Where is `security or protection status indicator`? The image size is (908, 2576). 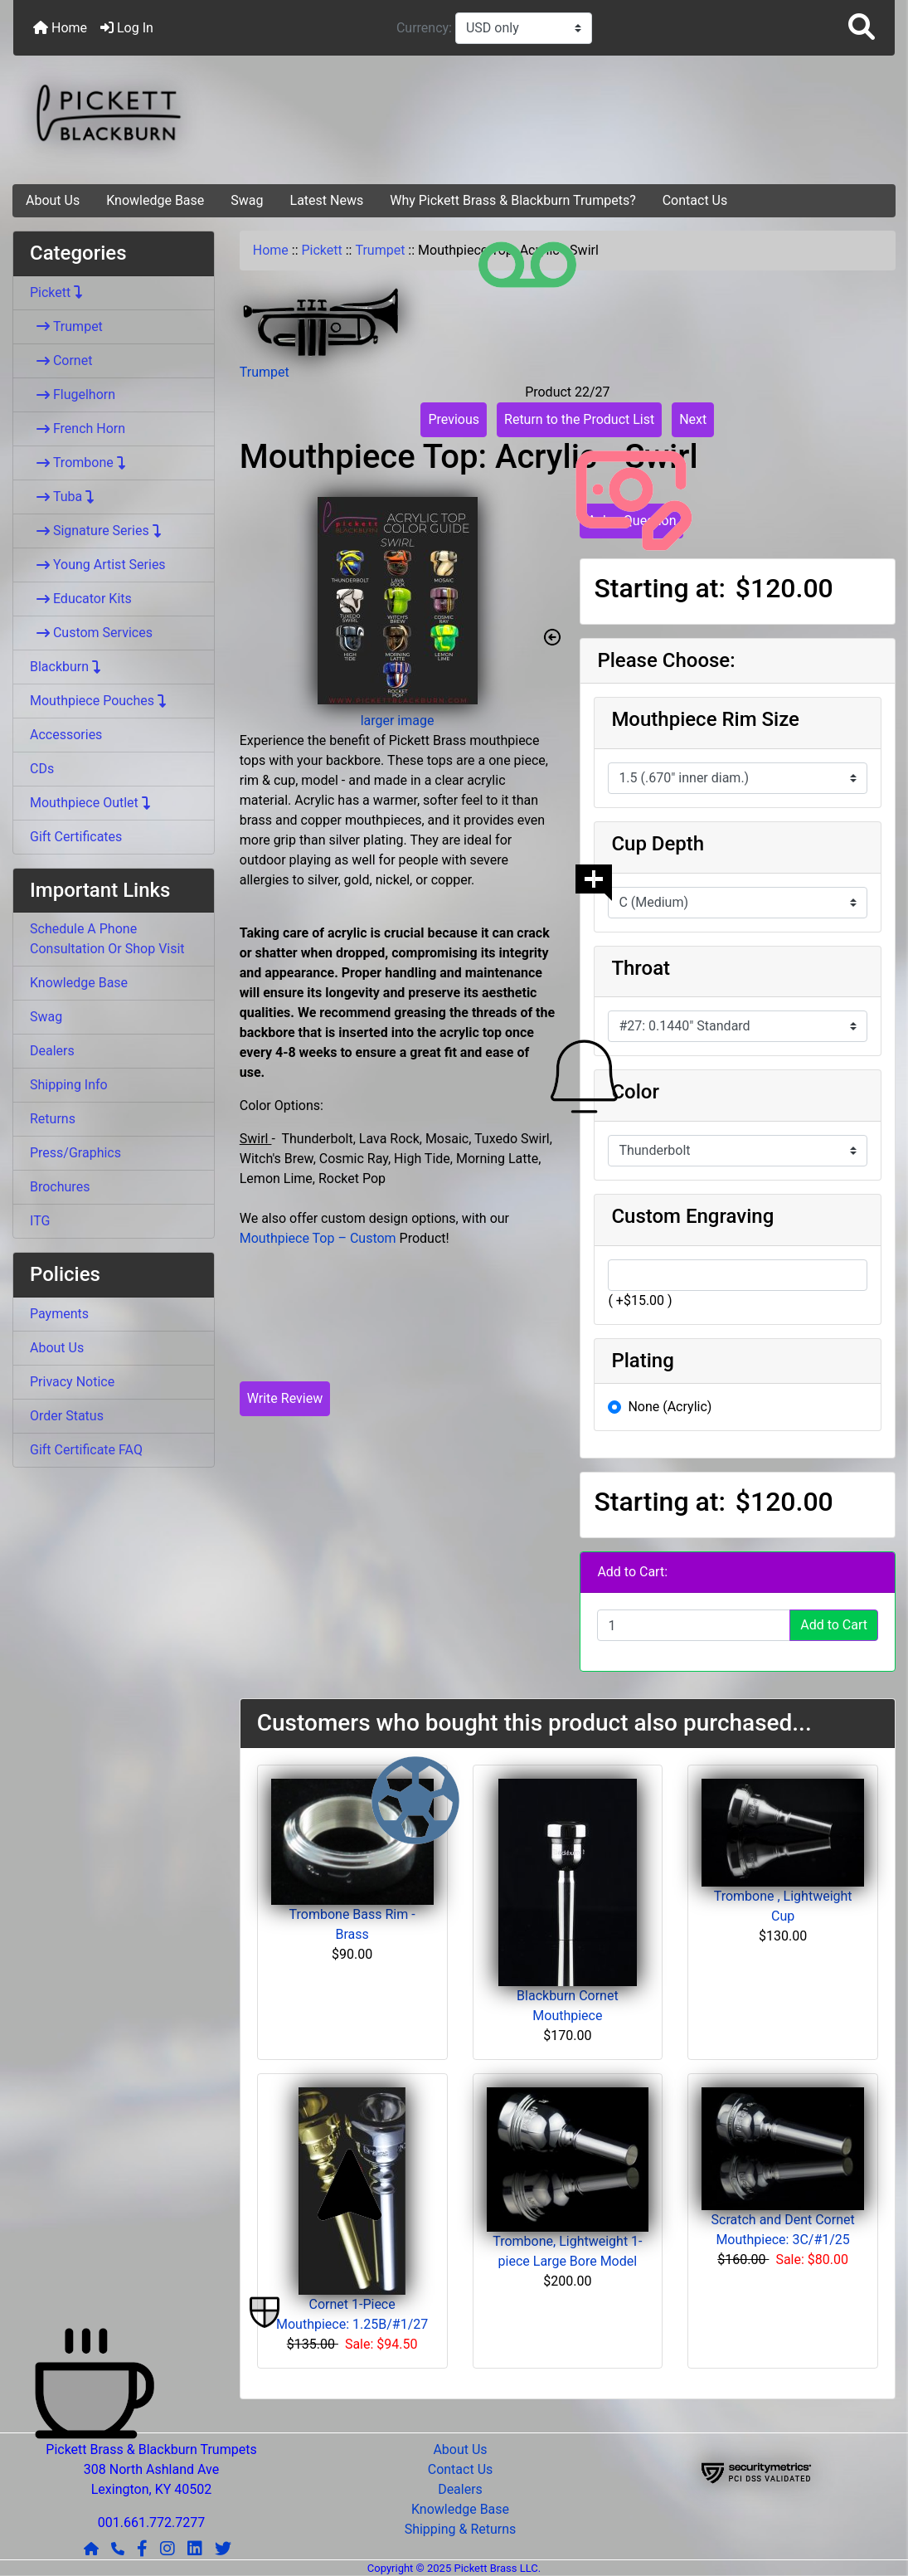
security or protection status indicator is located at coordinates (265, 2311).